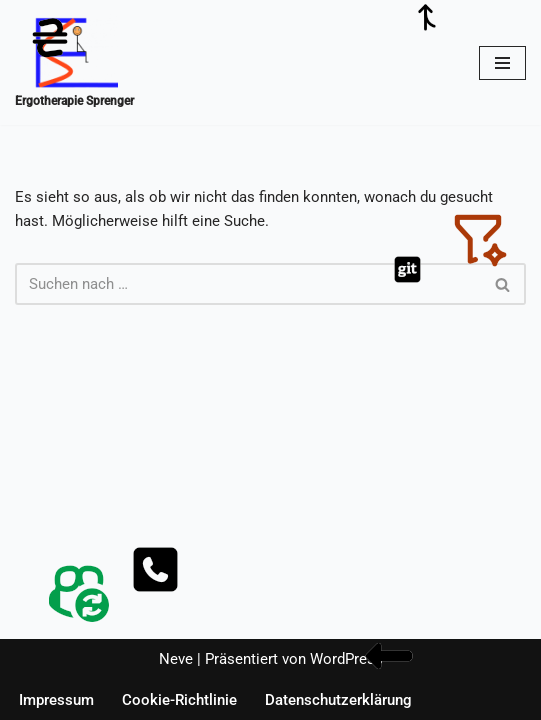  What do you see at coordinates (389, 656) in the screenshot?
I see `go back to previous screen` at bounding box center [389, 656].